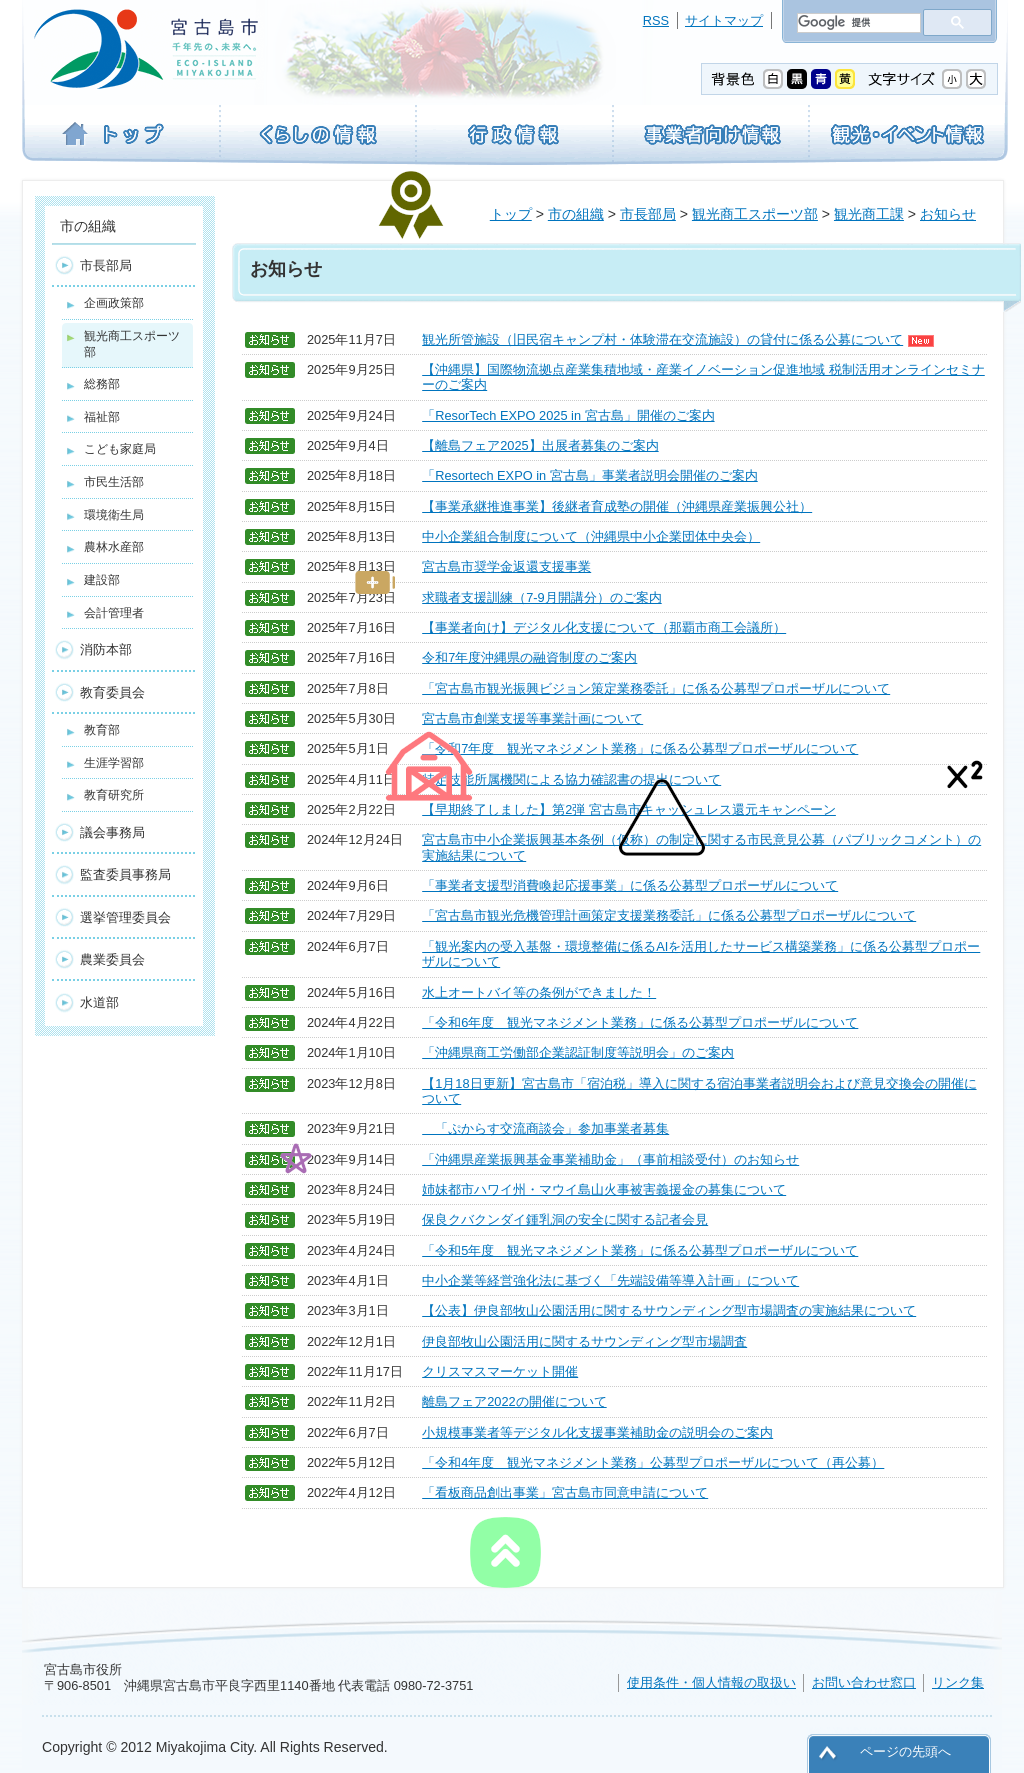  Describe the element at coordinates (662, 819) in the screenshot. I see `play or start media content` at that location.